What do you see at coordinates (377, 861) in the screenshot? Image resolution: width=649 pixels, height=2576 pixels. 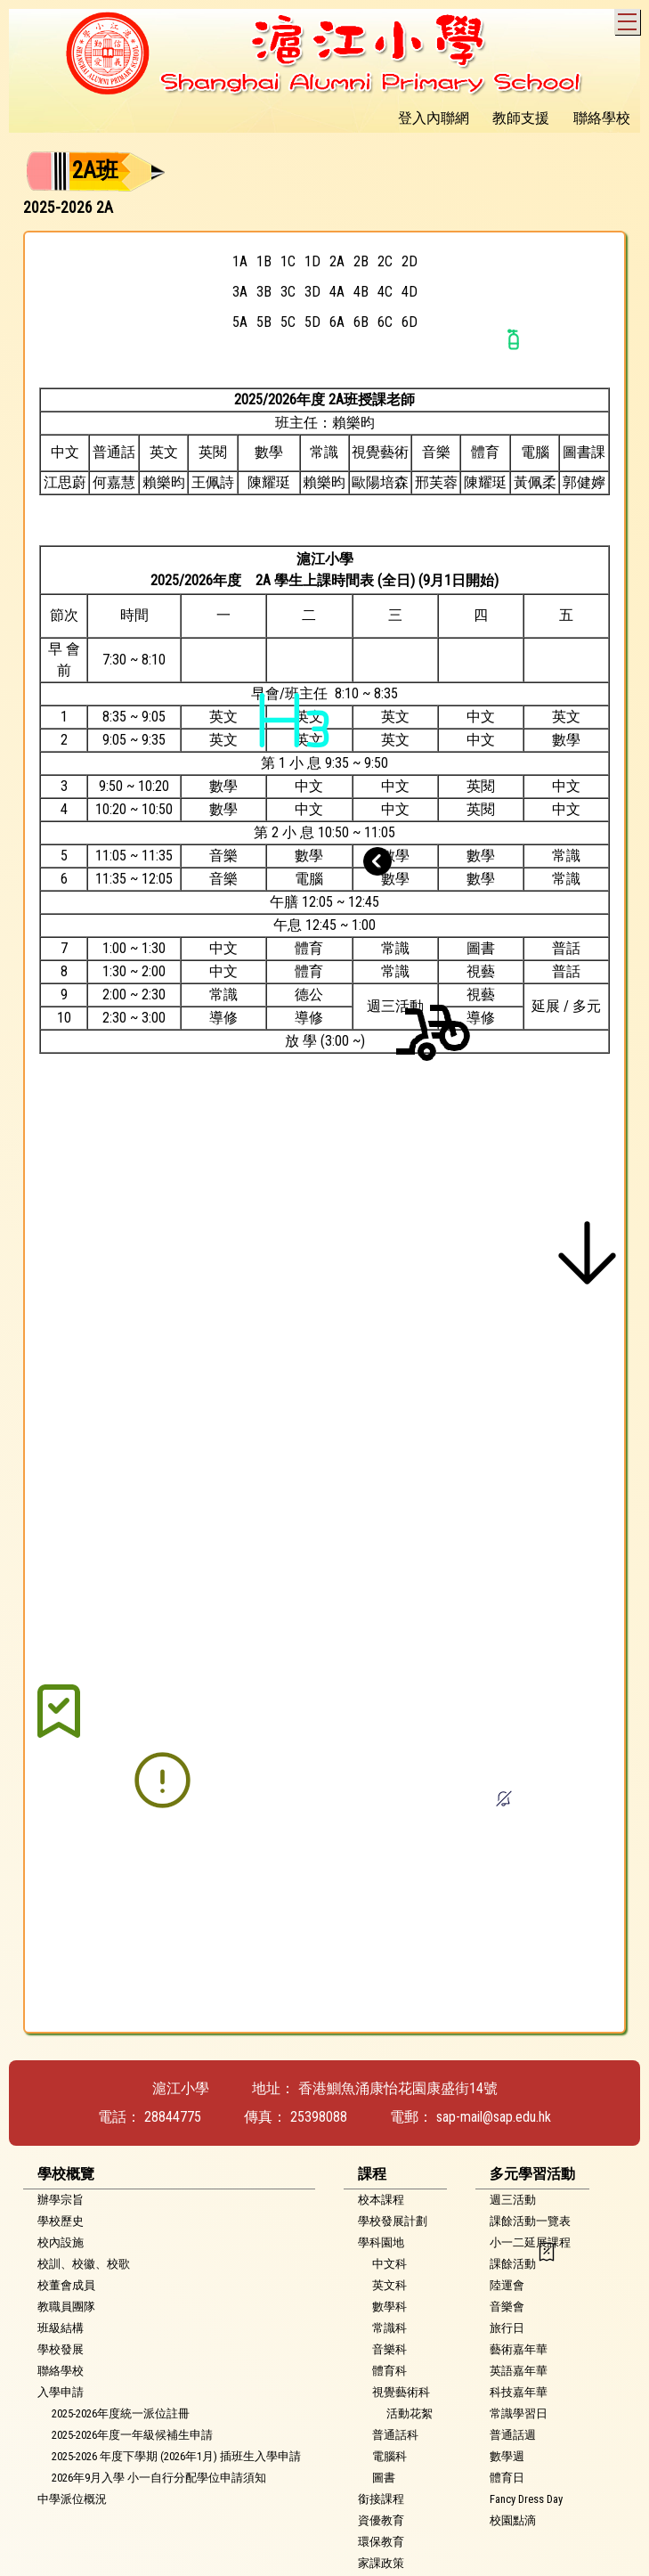 I see `go back to the previous screen` at bounding box center [377, 861].